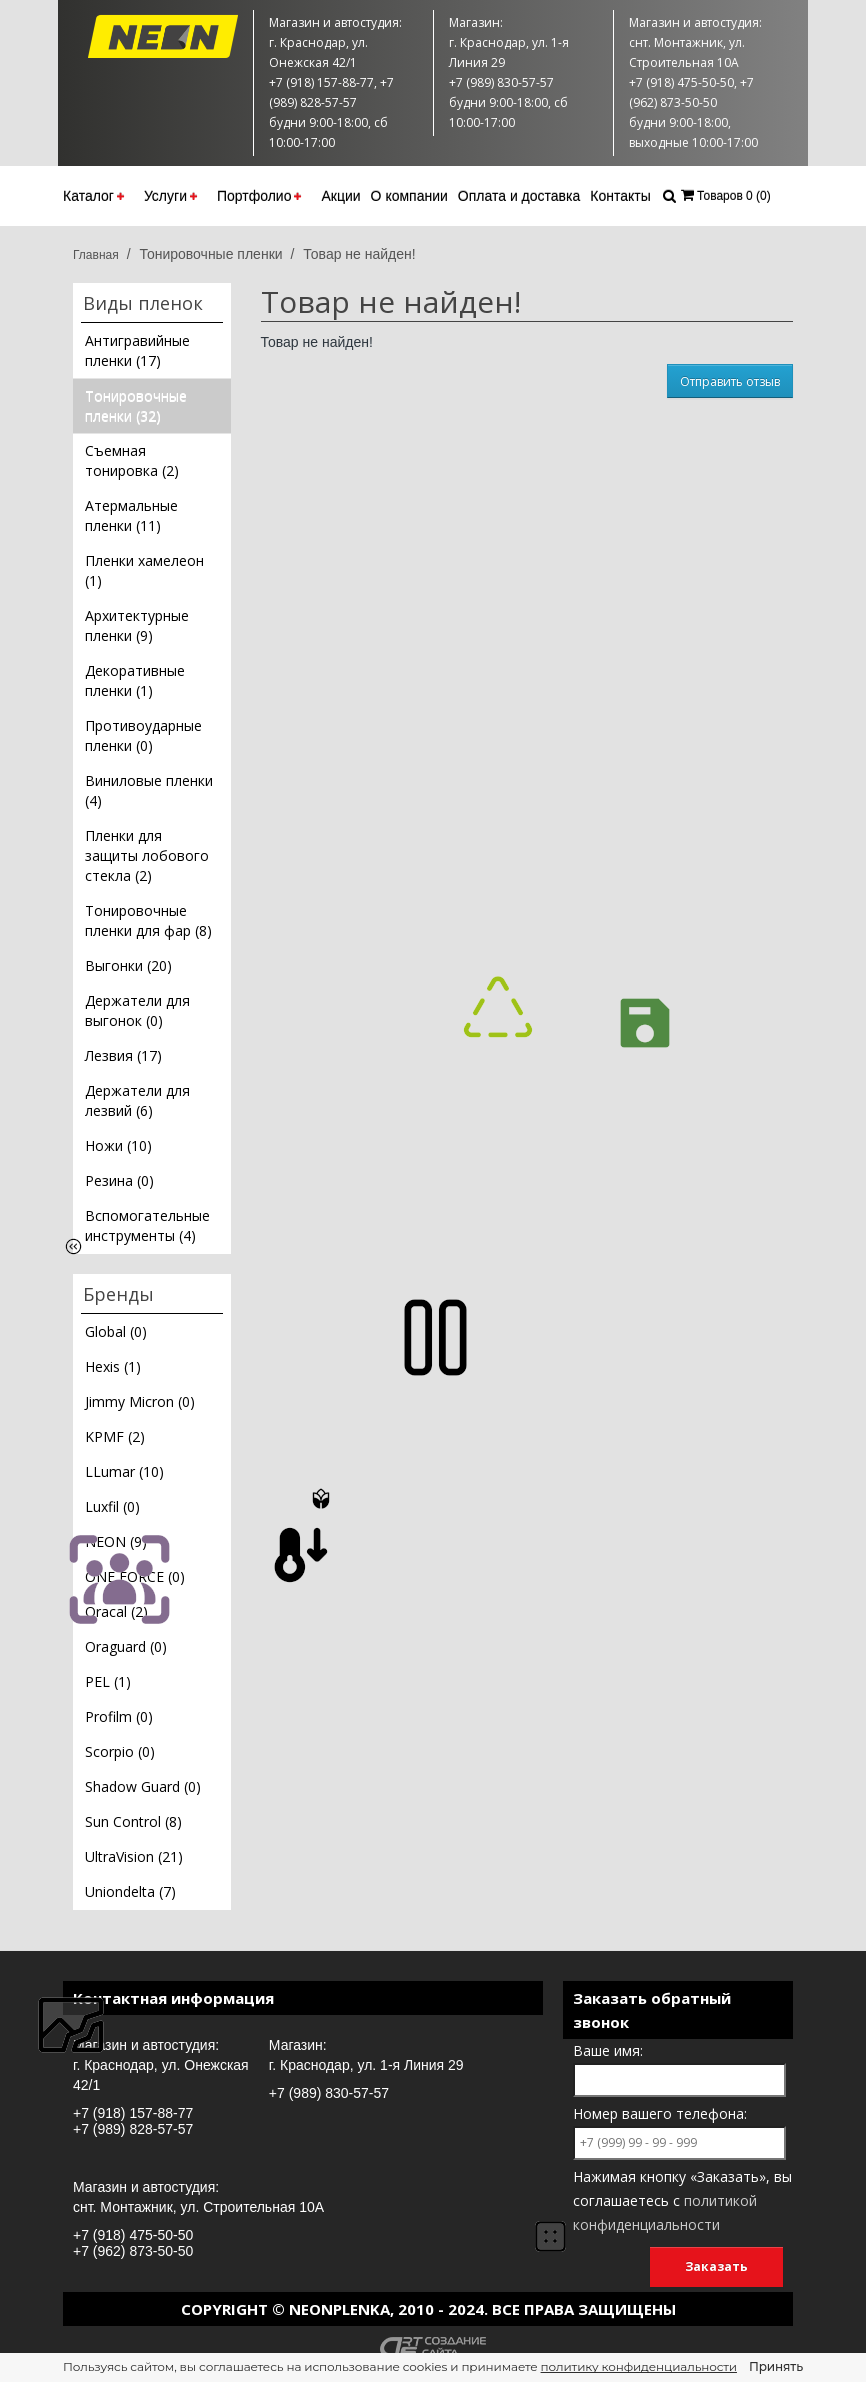  What do you see at coordinates (321, 1499) in the screenshot?
I see `filter by grain or wheat products` at bounding box center [321, 1499].